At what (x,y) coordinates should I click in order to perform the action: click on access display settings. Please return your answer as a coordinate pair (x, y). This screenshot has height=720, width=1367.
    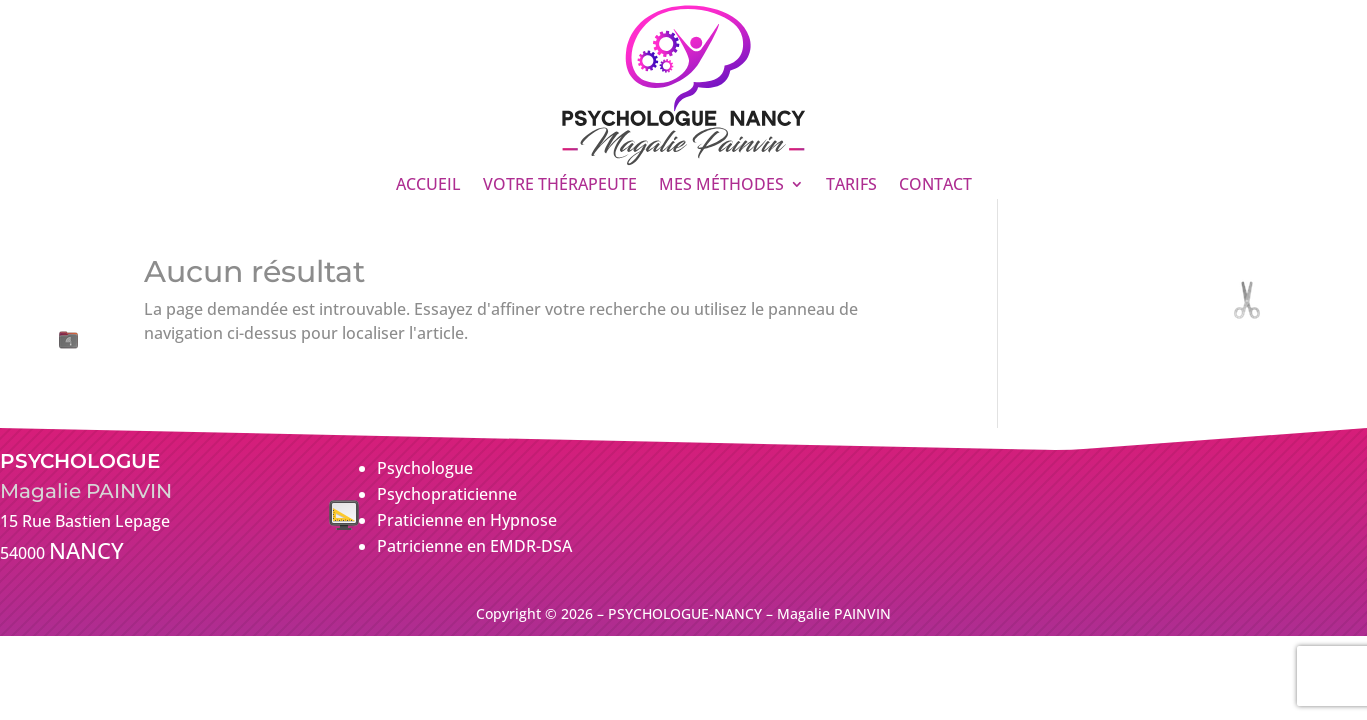
    Looking at the image, I should click on (344, 515).